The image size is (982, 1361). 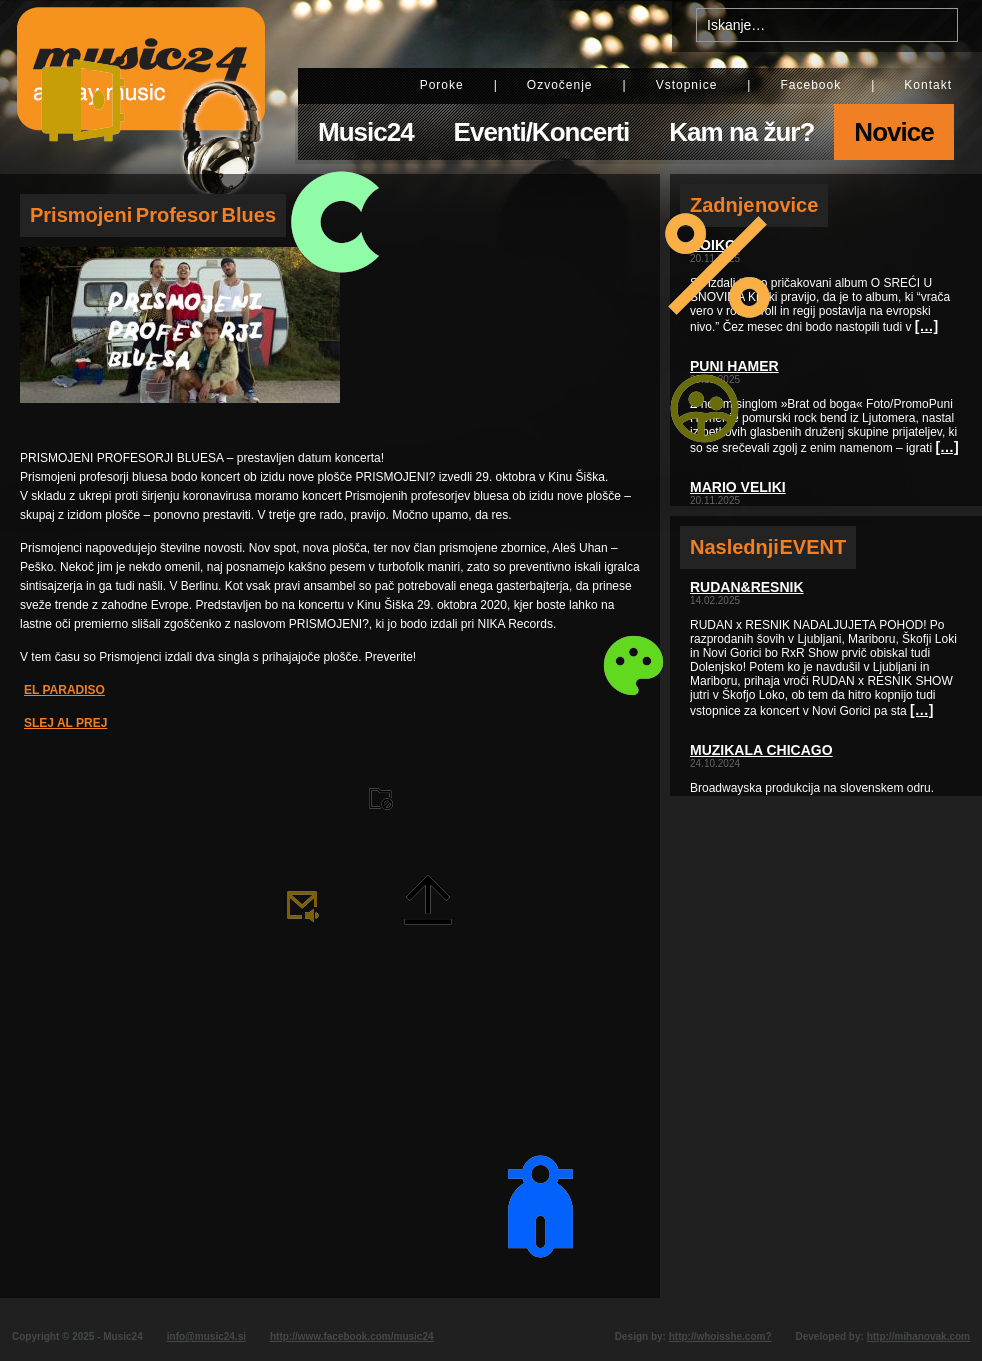 I want to click on access color or theme customization options, so click(x=633, y=665).